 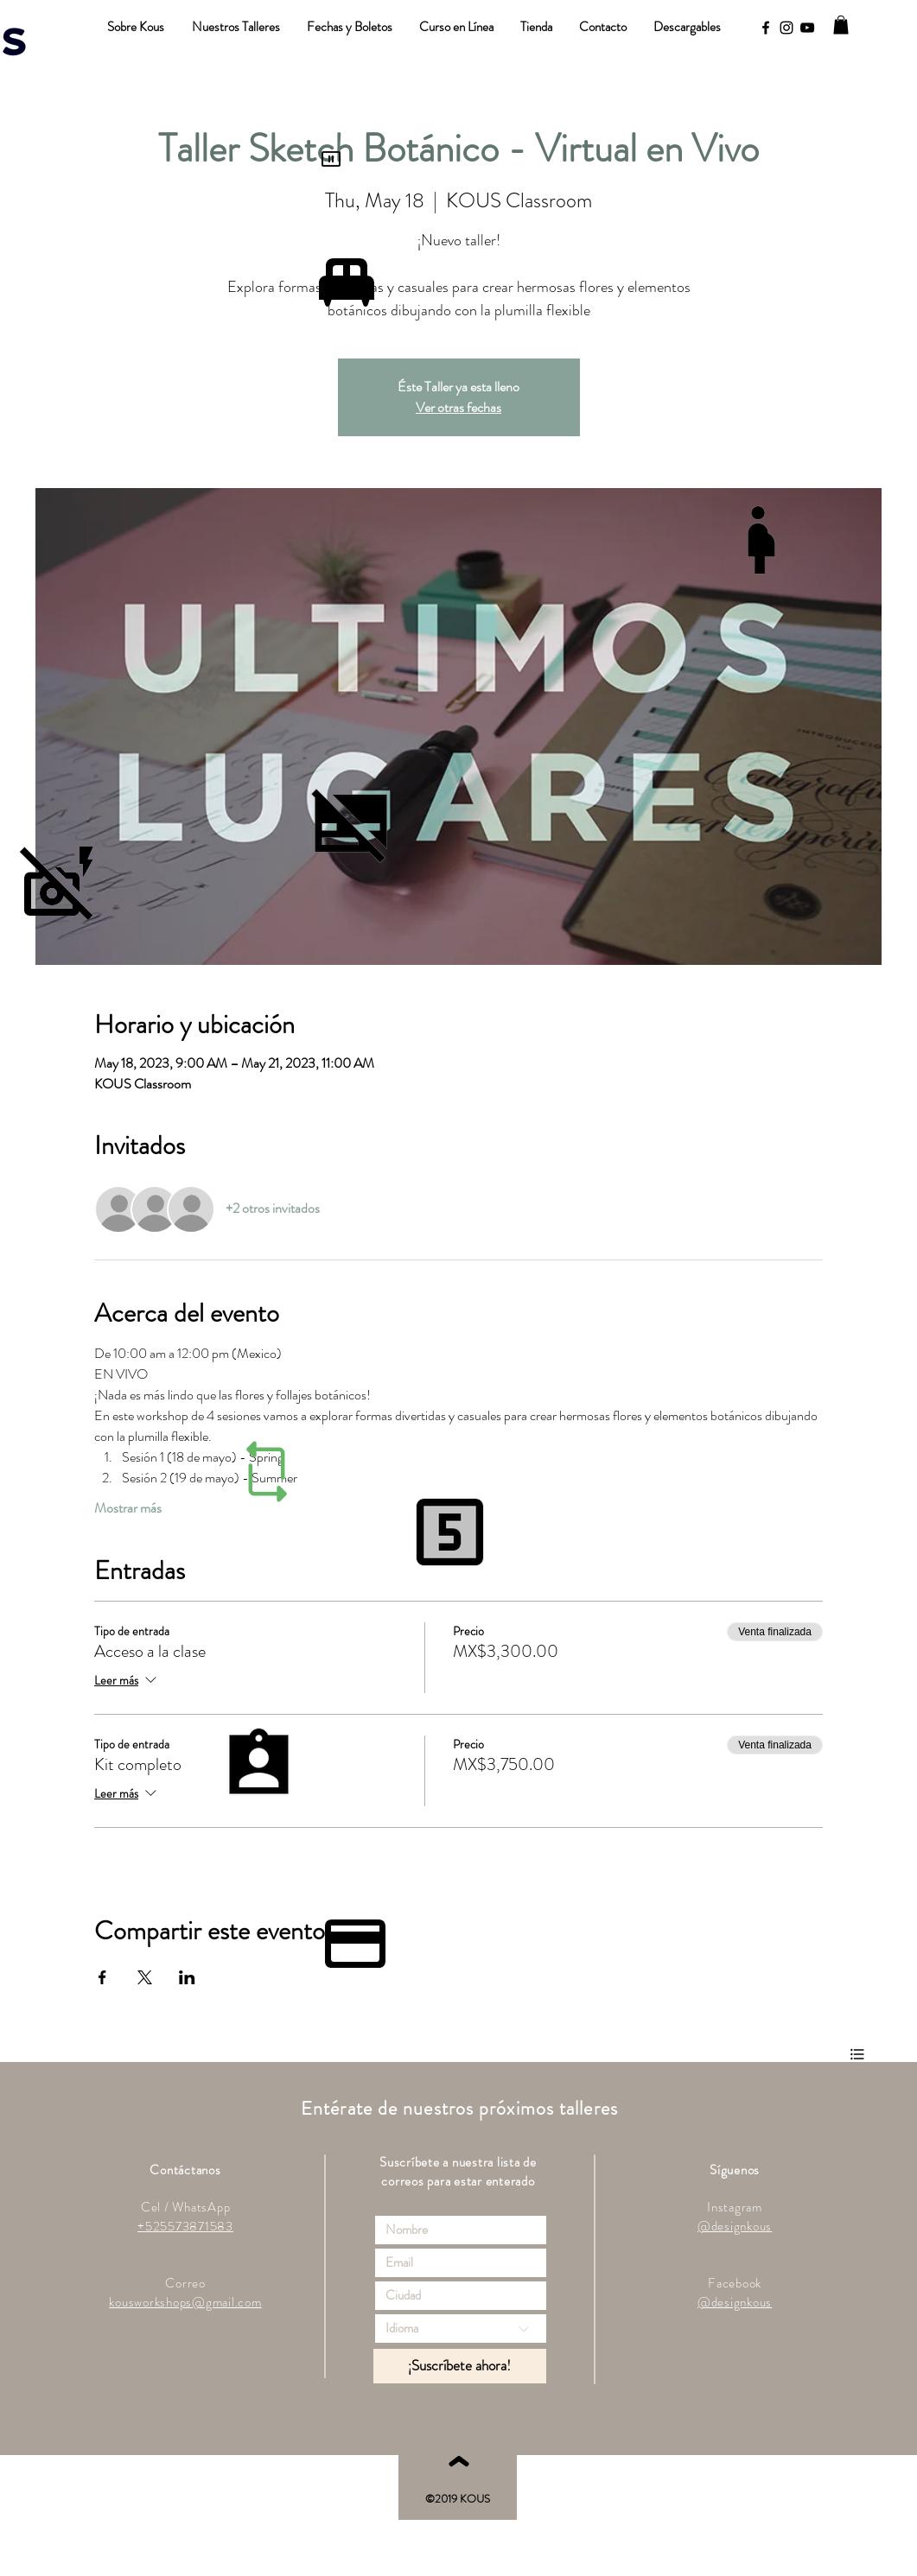 I want to click on select single bed room option, so click(x=347, y=282).